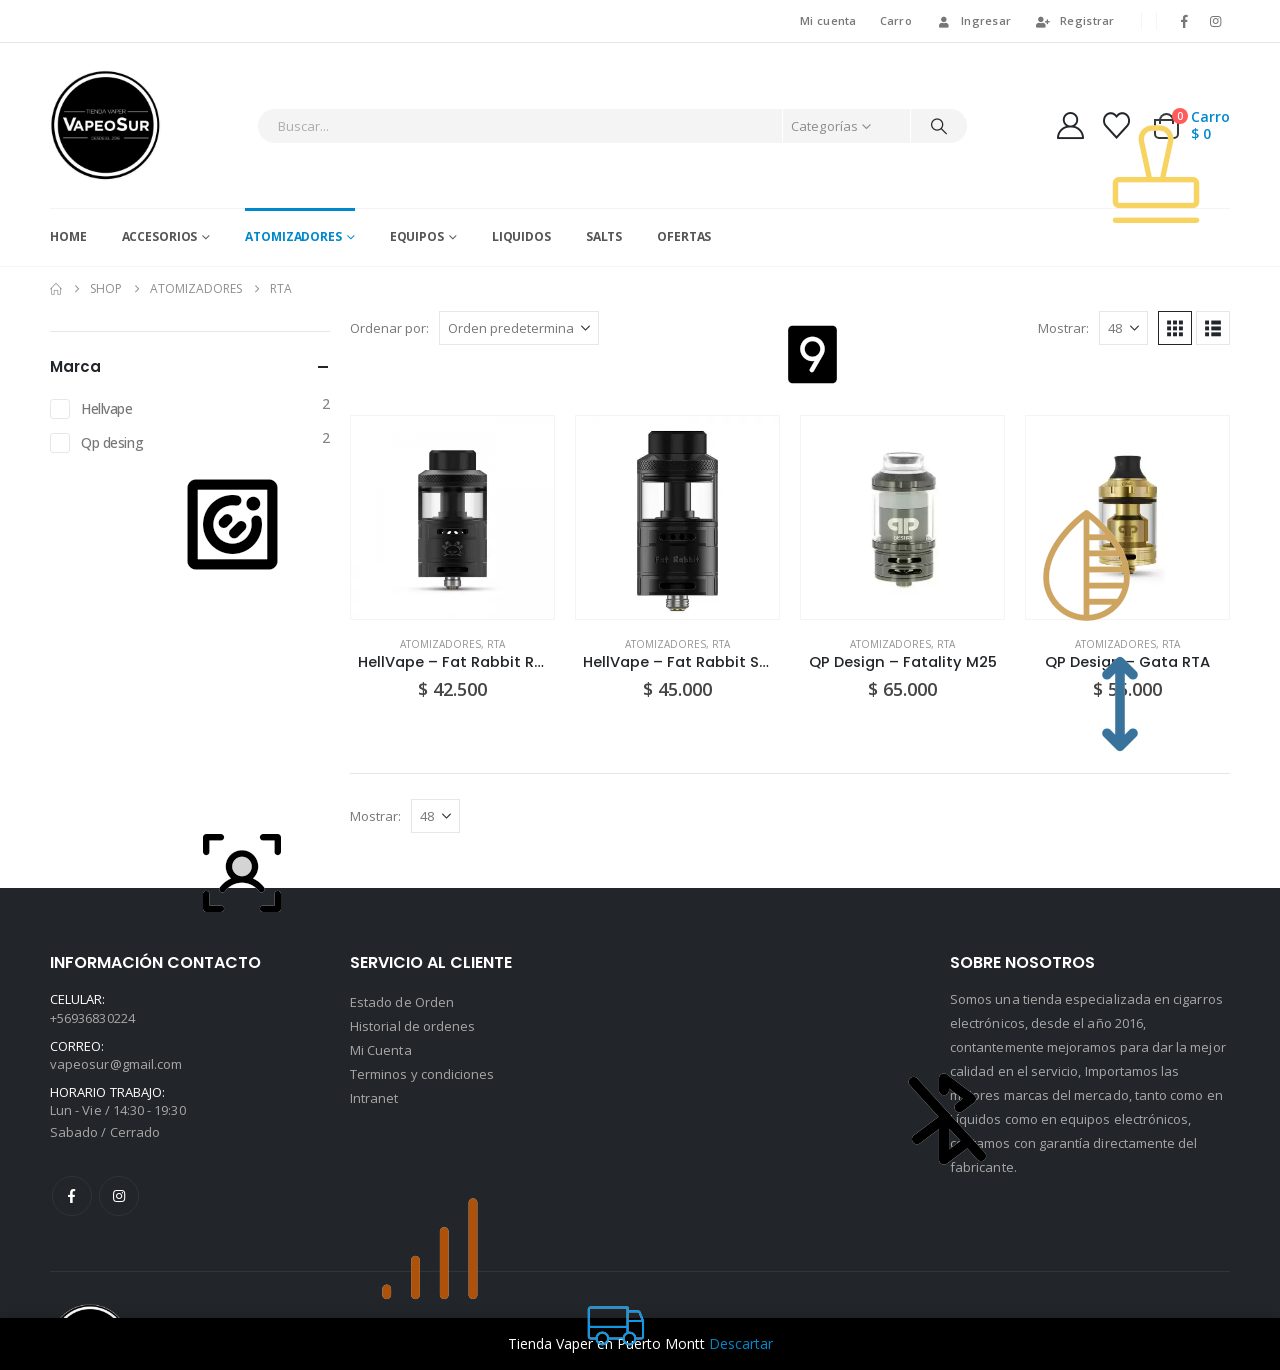  What do you see at coordinates (614, 1323) in the screenshot?
I see `track your delivery or shipment` at bounding box center [614, 1323].